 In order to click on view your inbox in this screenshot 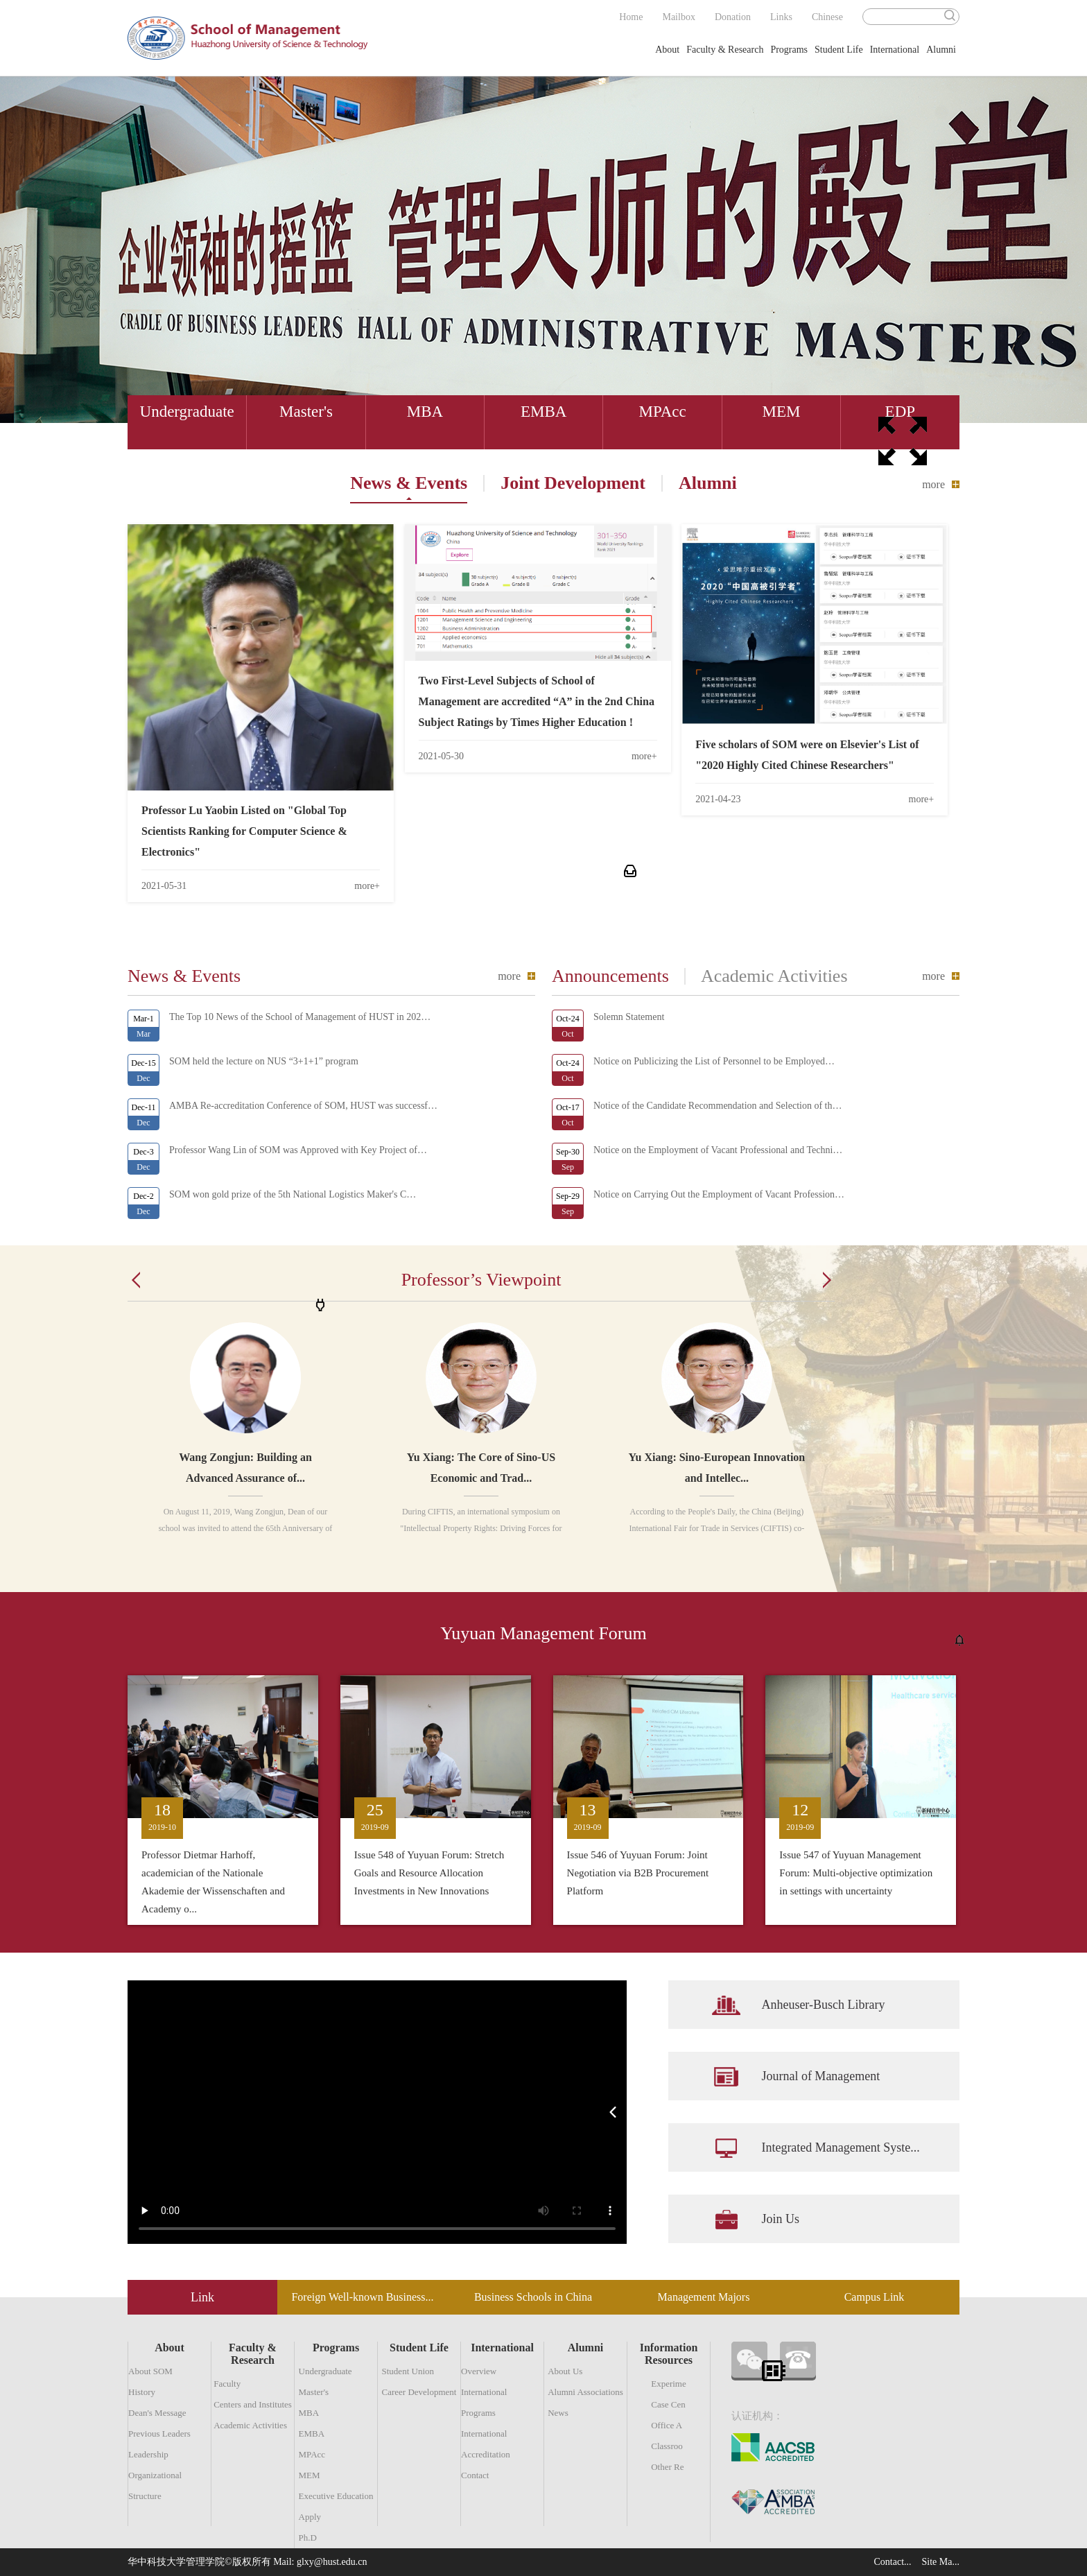, I will do `click(630, 871)`.